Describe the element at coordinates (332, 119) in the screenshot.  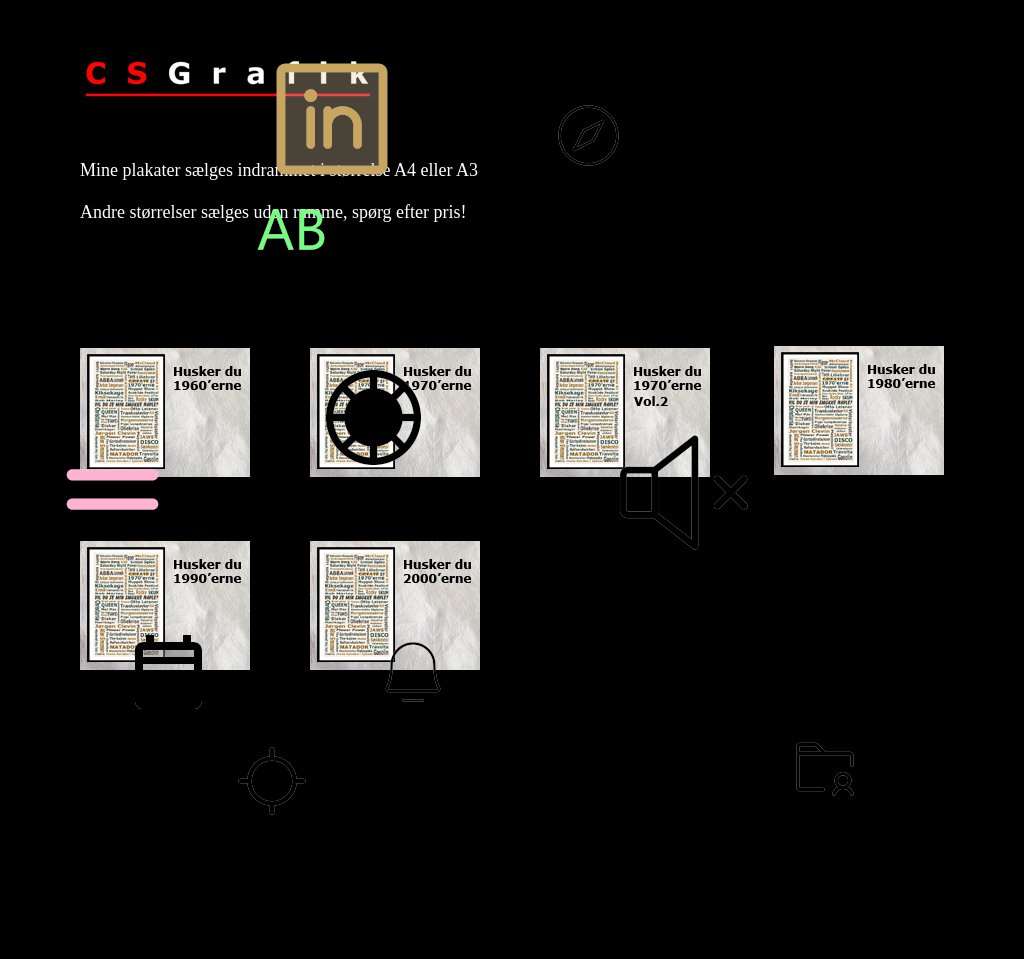
I see `connect with LinkedIn` at that location.